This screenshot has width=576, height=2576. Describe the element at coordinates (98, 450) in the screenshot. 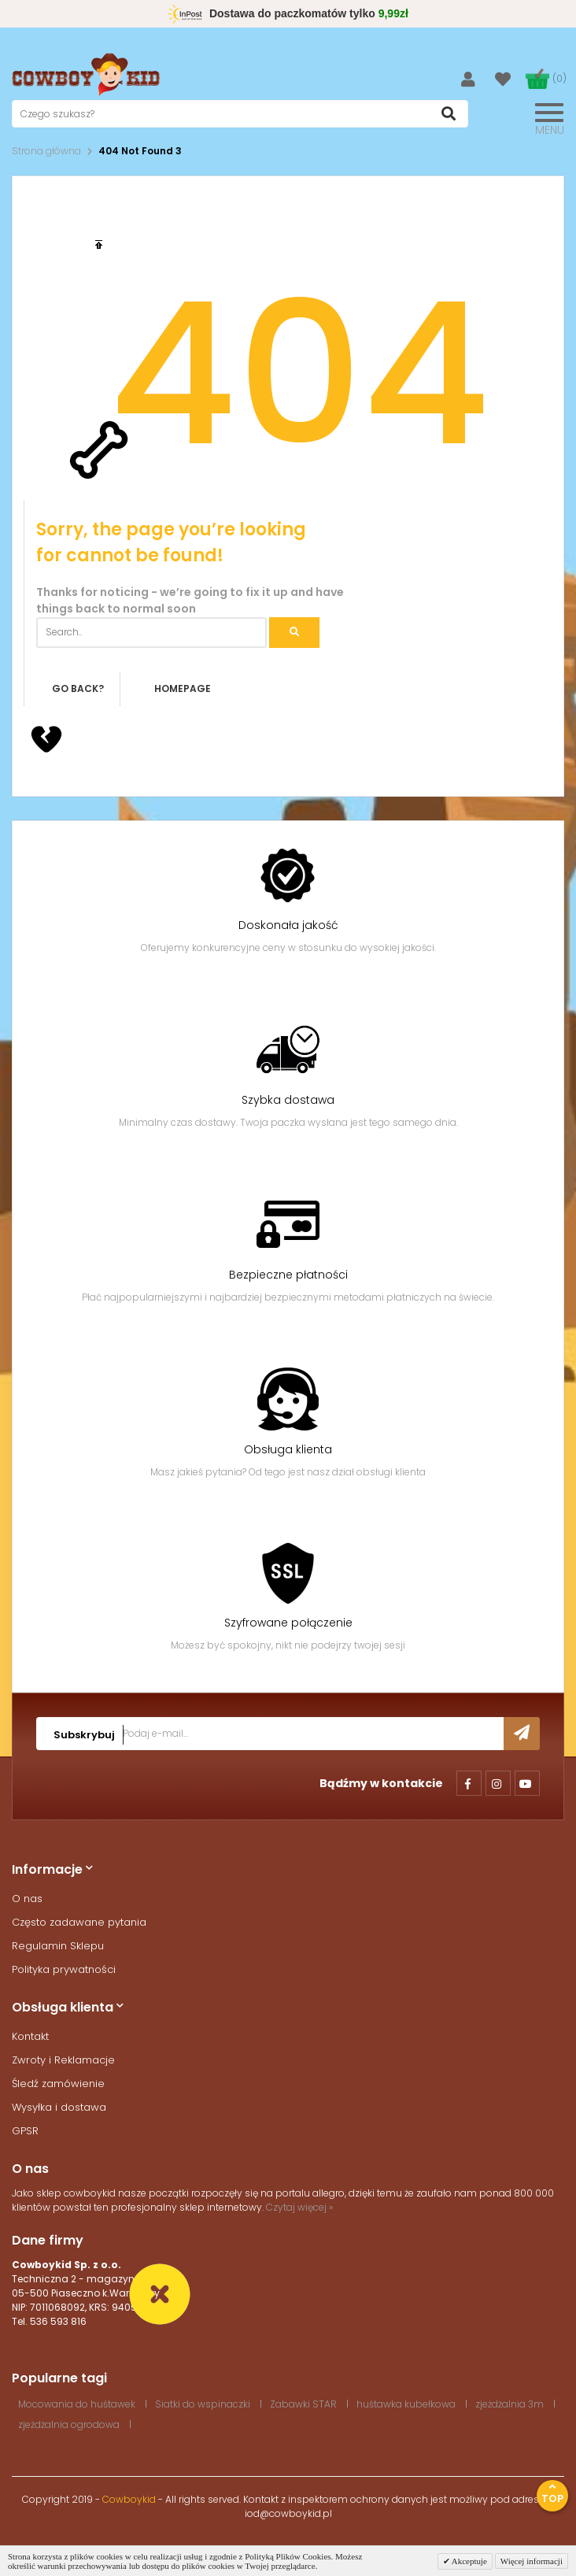

I see `access pet-related features or settings` at that location.